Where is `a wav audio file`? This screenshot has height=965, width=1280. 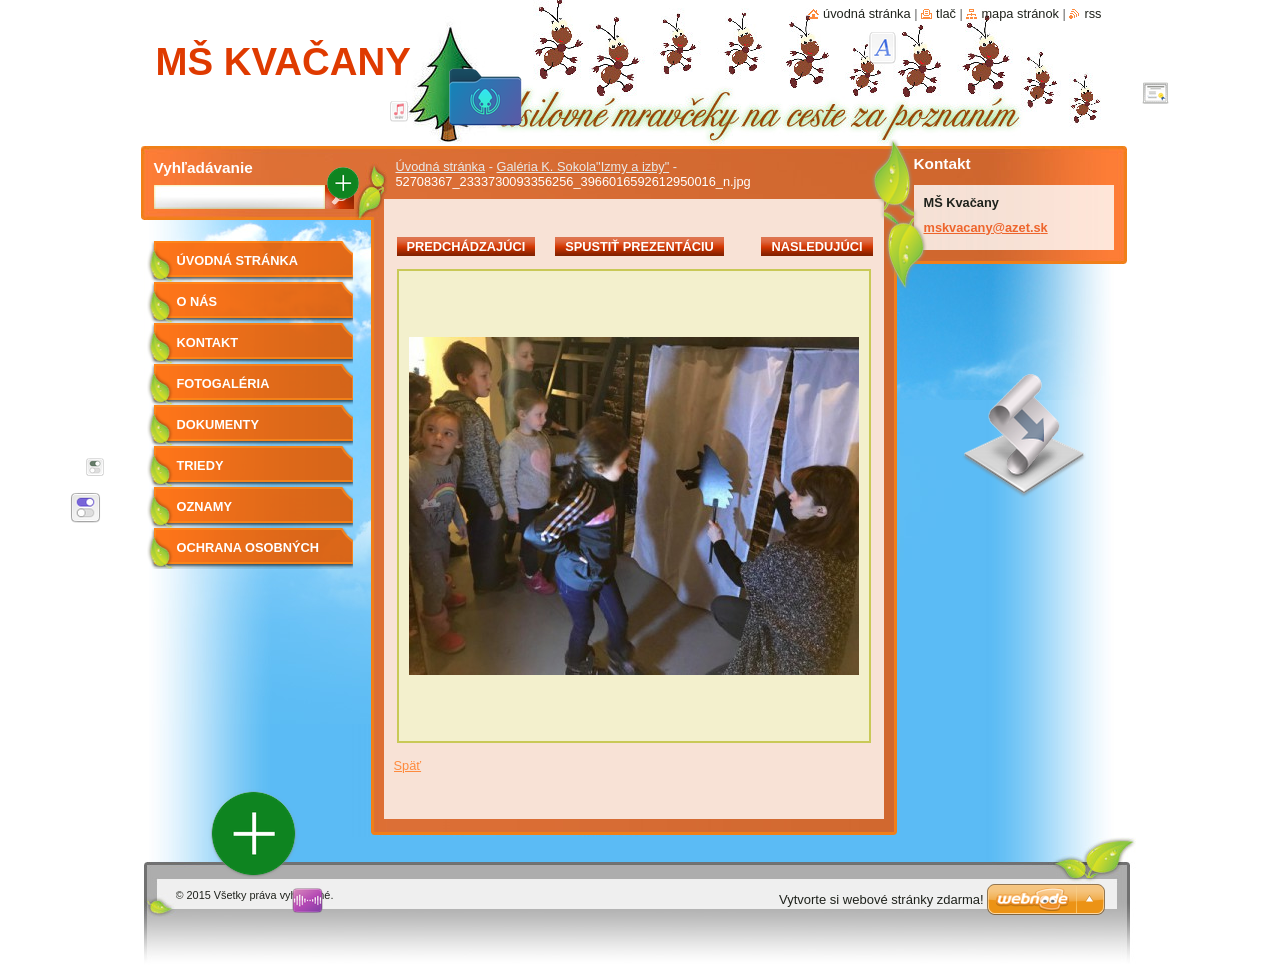
a wav audio file is located at coordinates (399, 111).